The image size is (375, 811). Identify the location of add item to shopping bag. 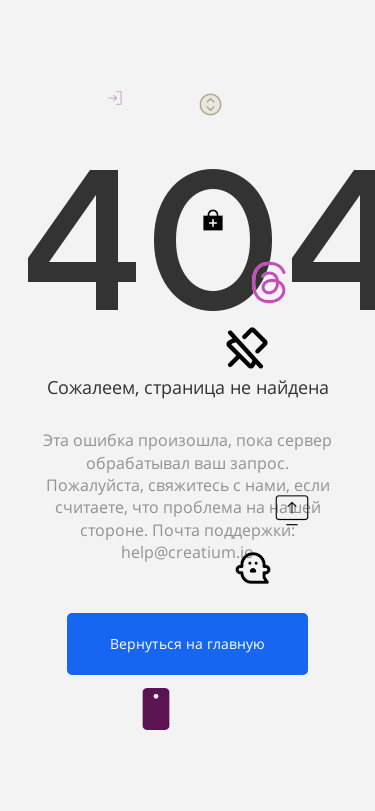
(213, 220).